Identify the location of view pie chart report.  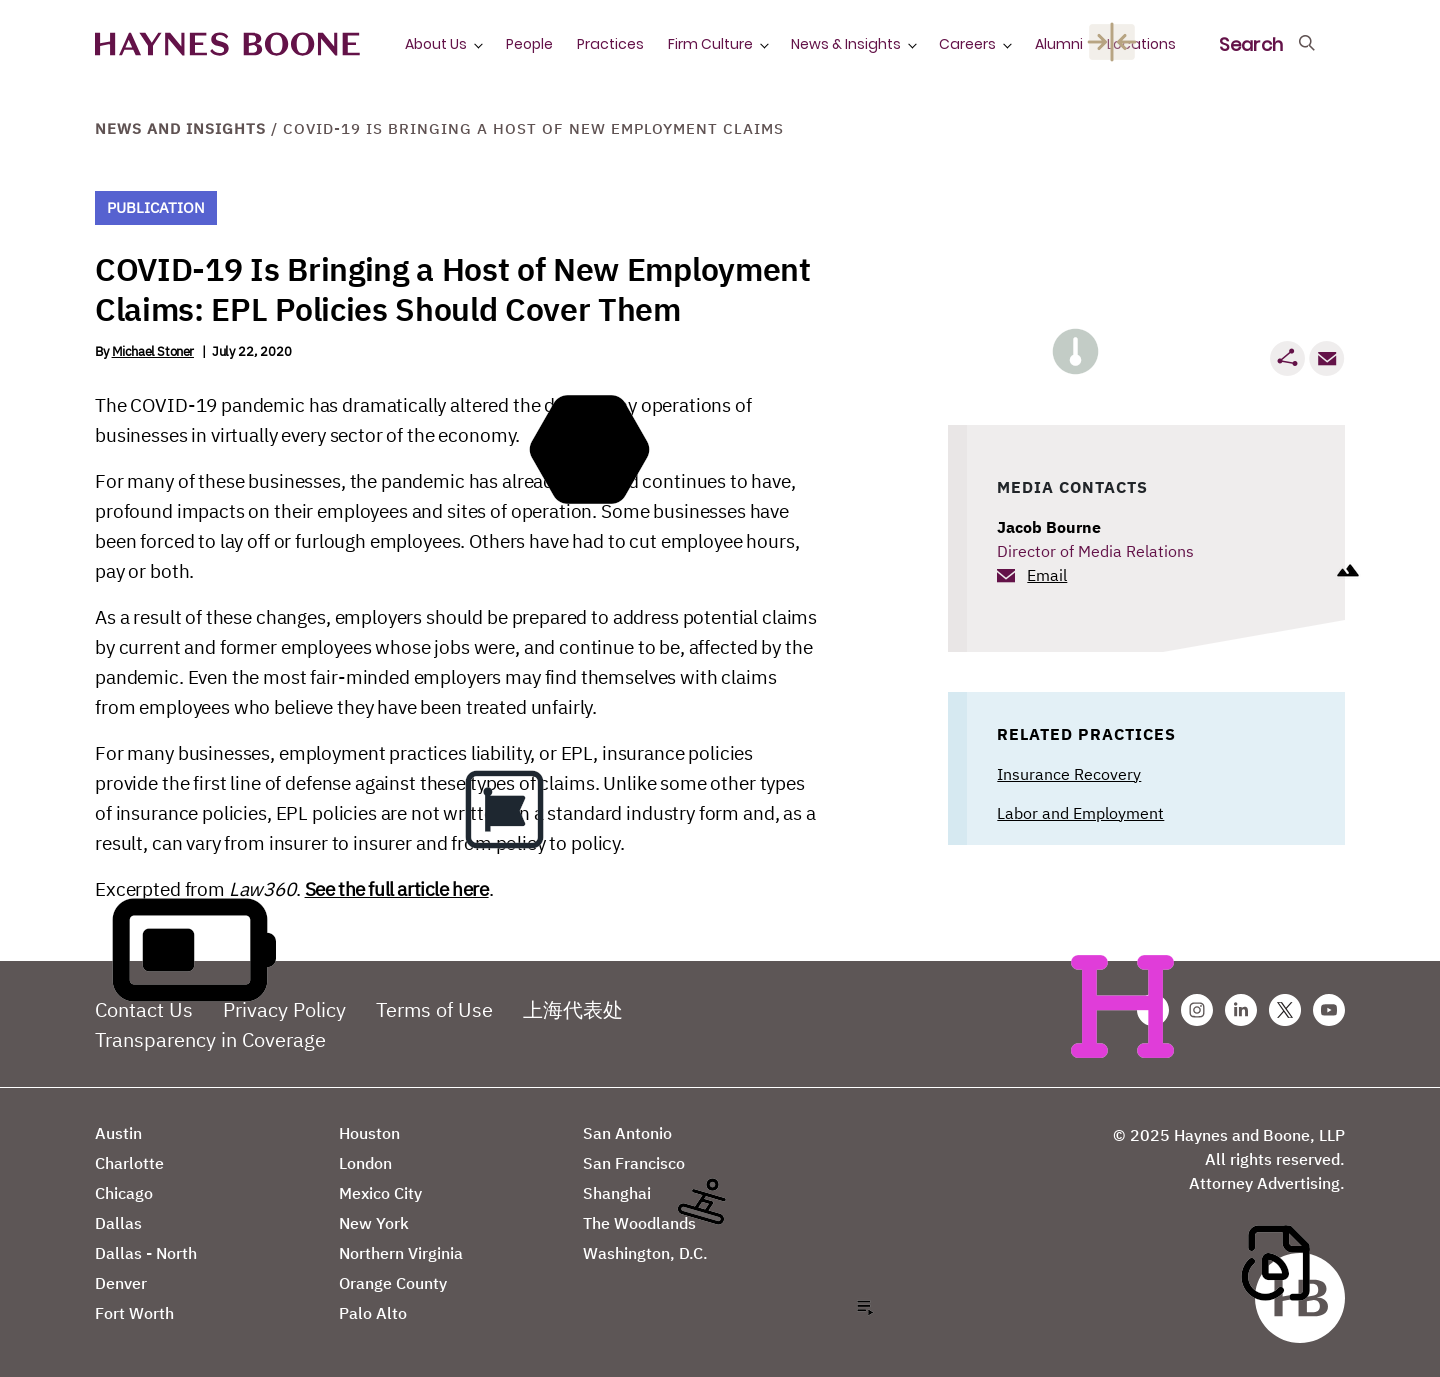
(1279, 1263).